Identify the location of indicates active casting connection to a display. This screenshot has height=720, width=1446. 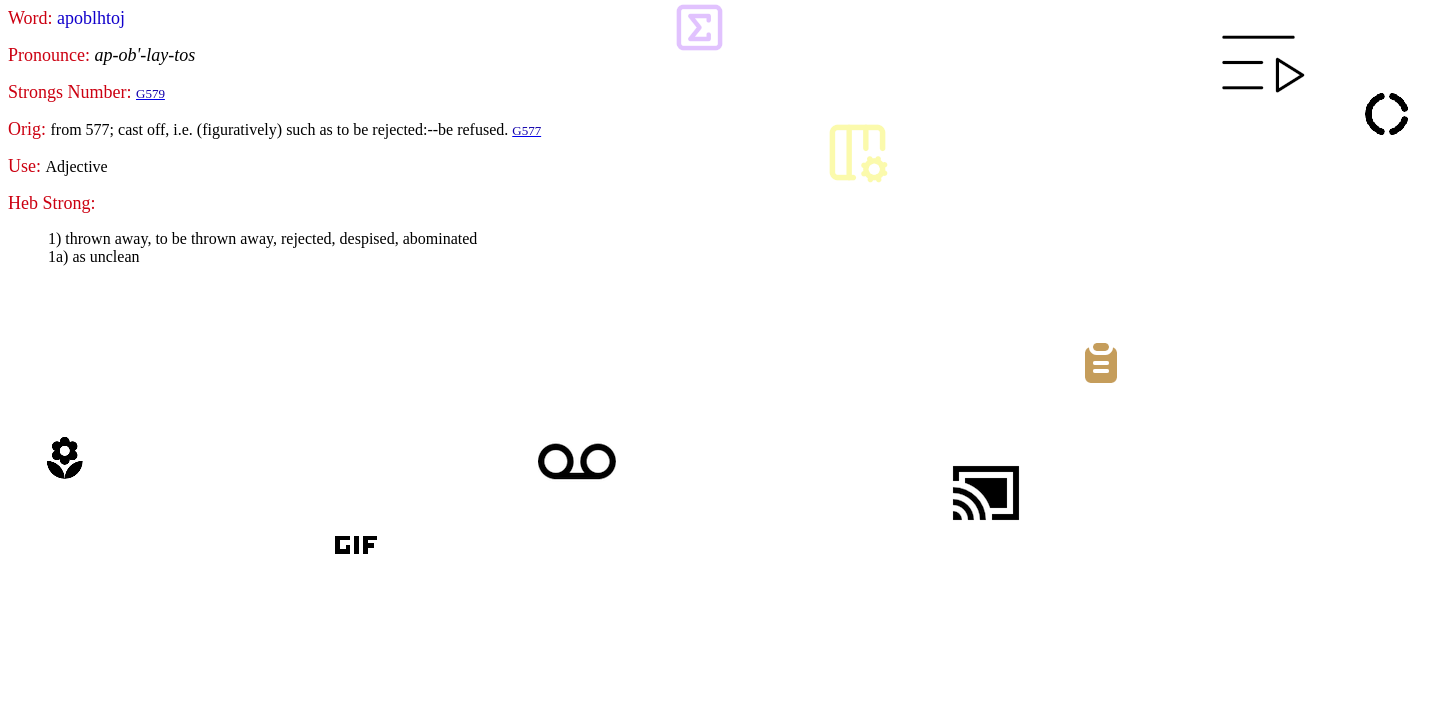
(986, 493).